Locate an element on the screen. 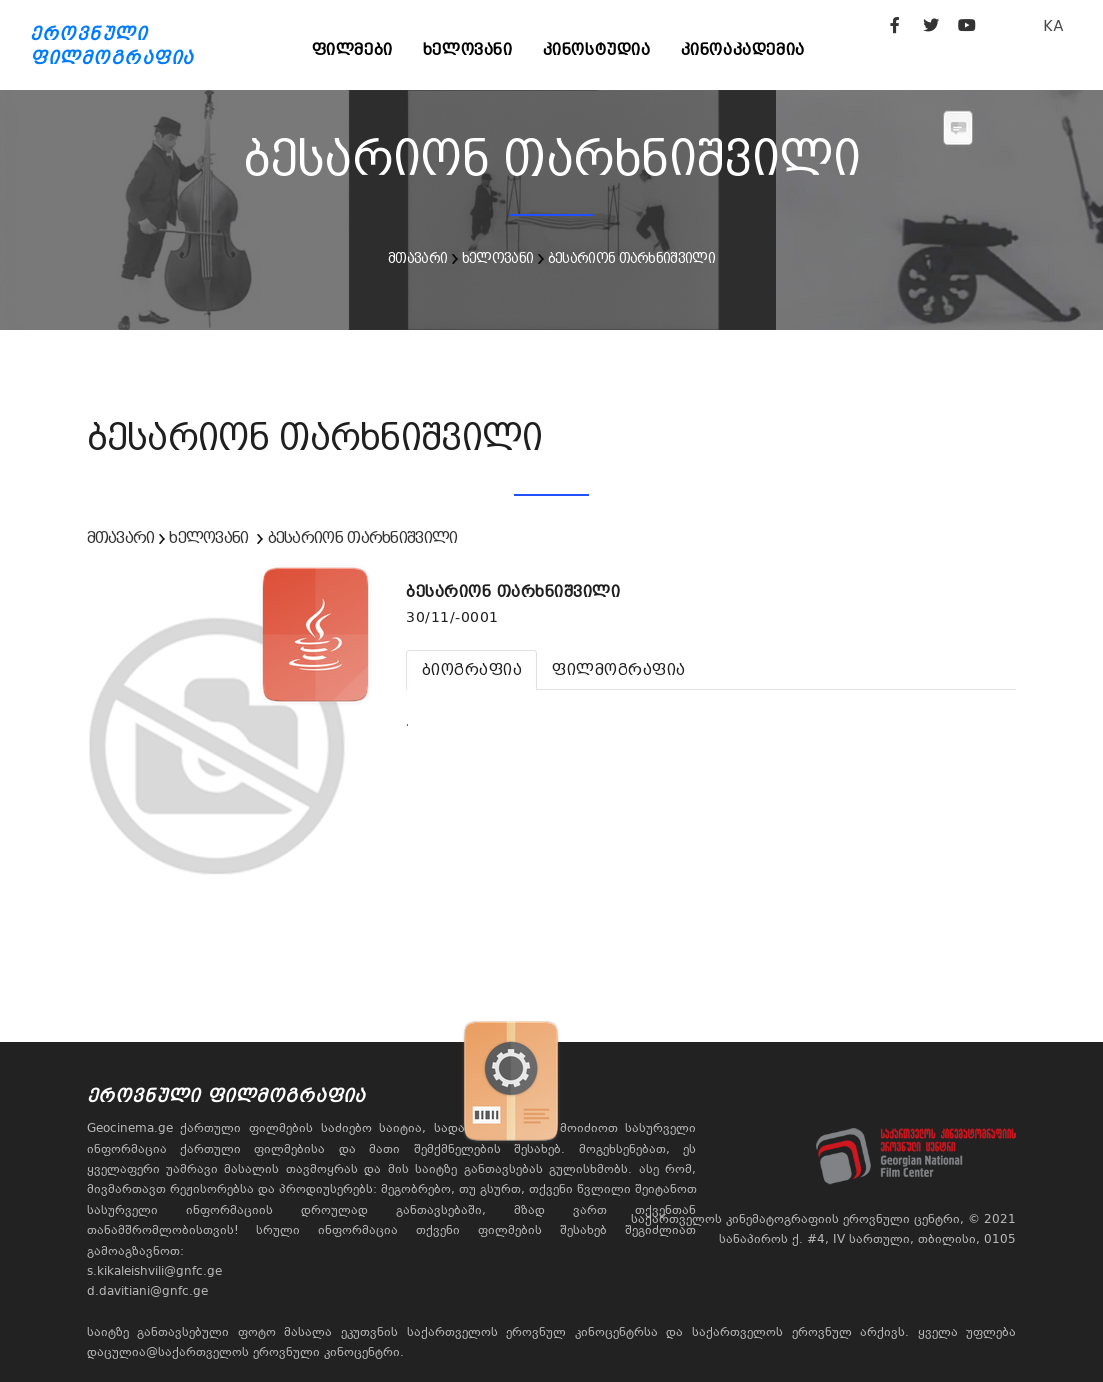 This screenshot has height=1382, width=1103. indicates package manager is processing is located at coordinates (511, 1081).